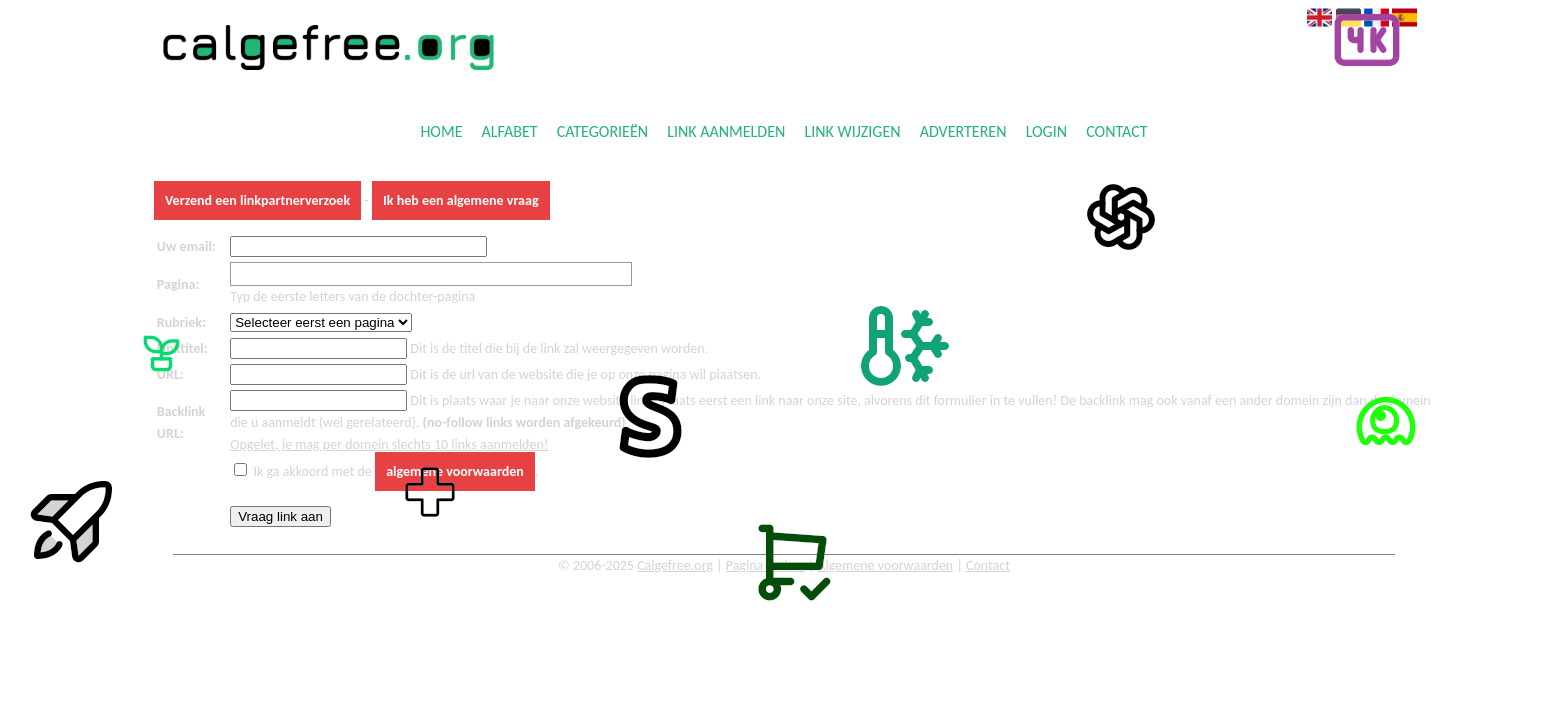  What do you see at coordinates (905, 346) in the screenshot?
I see `indicates cold or freezing temperature` at bounding box center [905, 346].